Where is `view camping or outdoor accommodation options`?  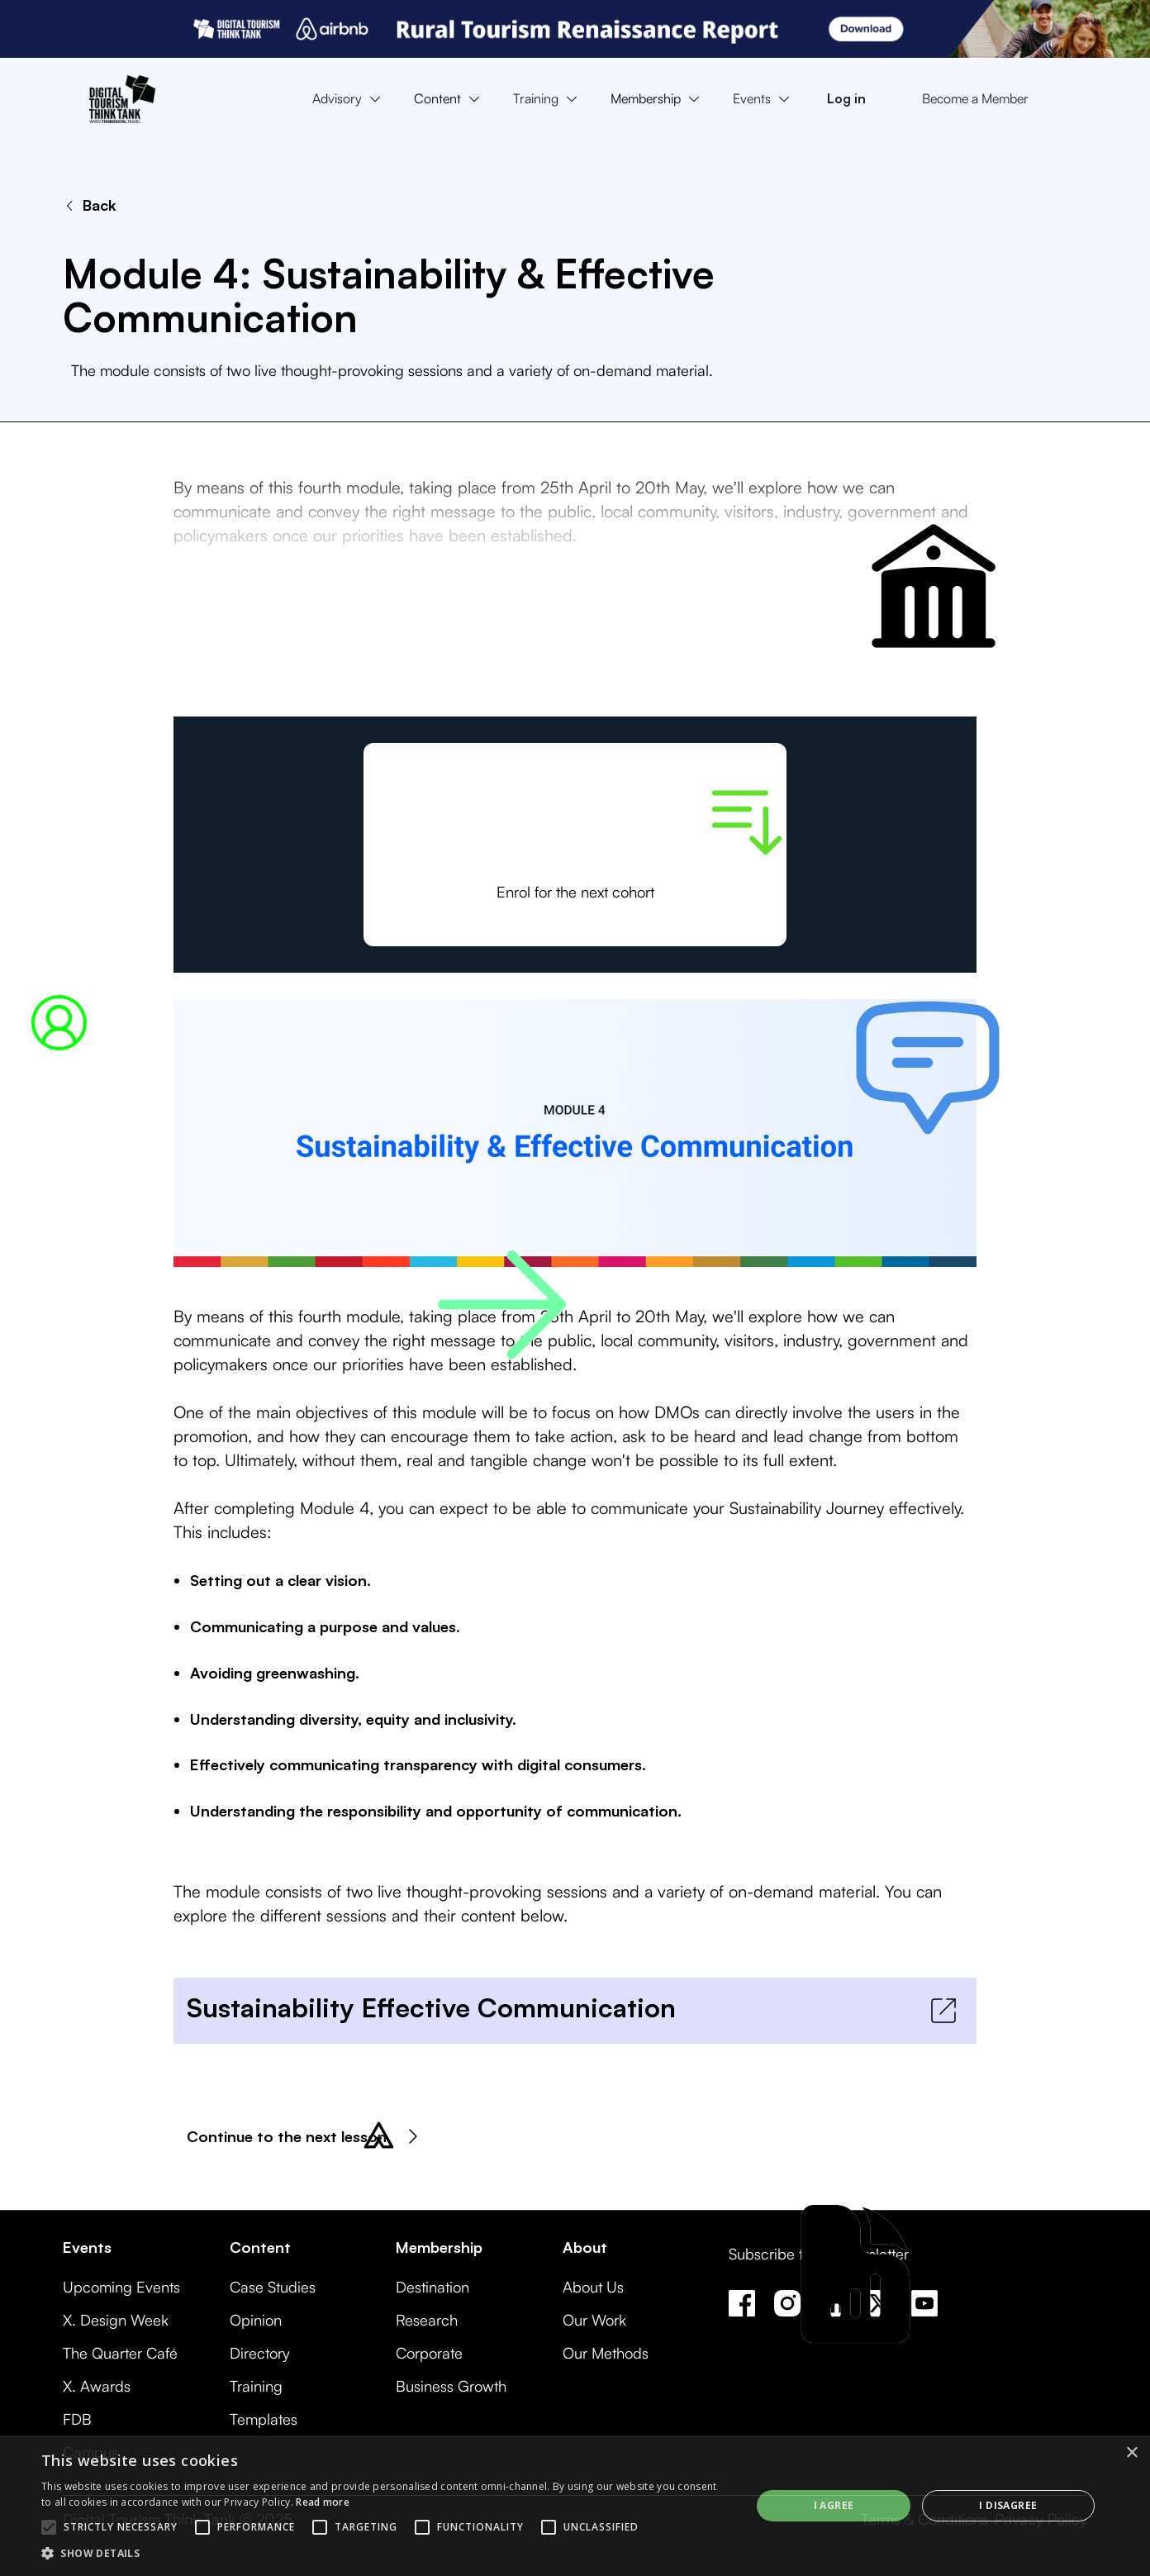 view camping or outdoor accommodation options is located at coordinates (378, 2135).